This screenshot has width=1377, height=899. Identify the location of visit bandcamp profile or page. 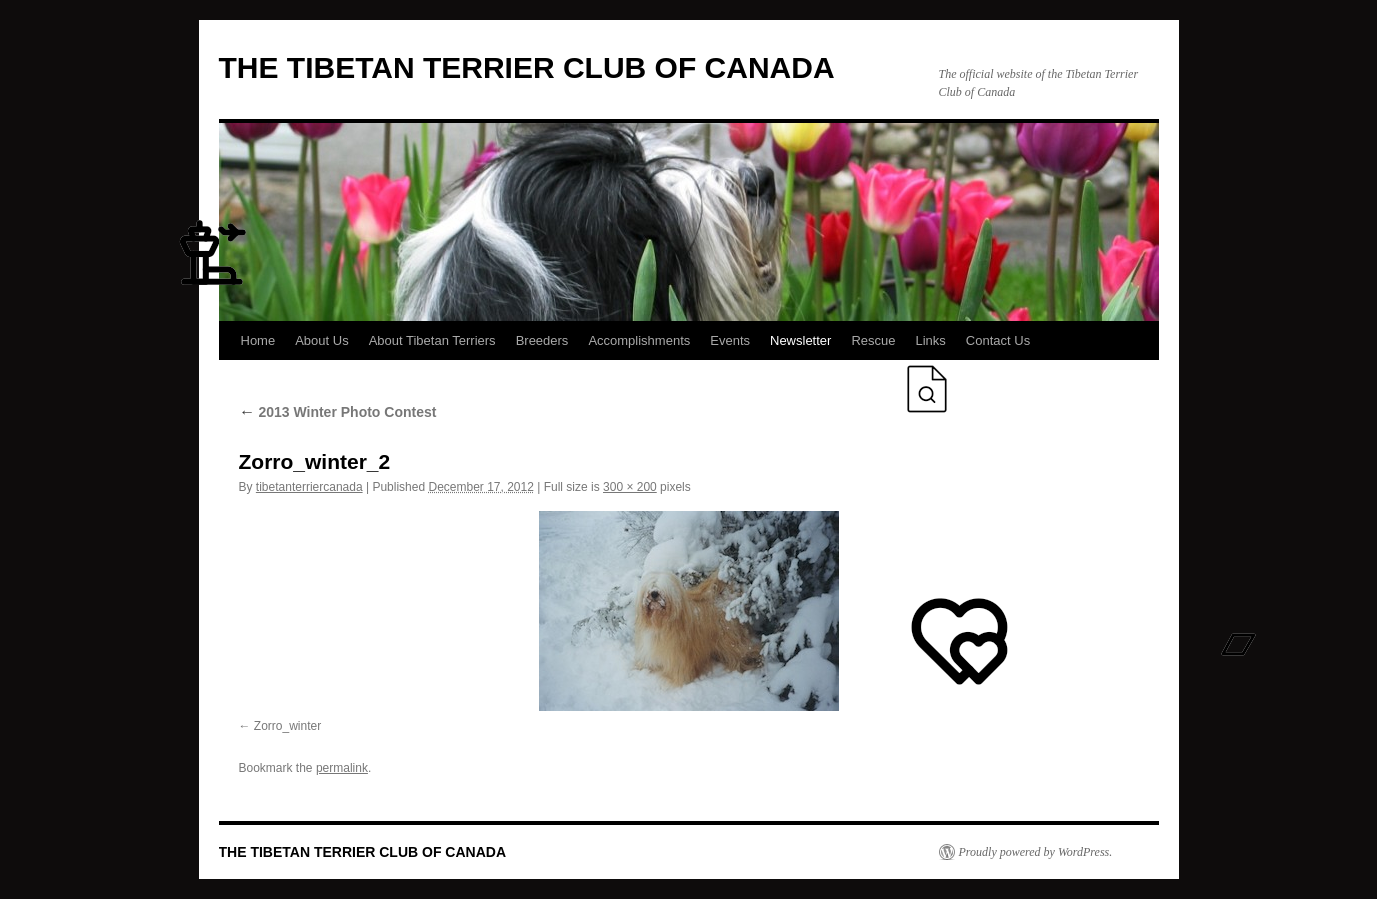
(1238, 644).